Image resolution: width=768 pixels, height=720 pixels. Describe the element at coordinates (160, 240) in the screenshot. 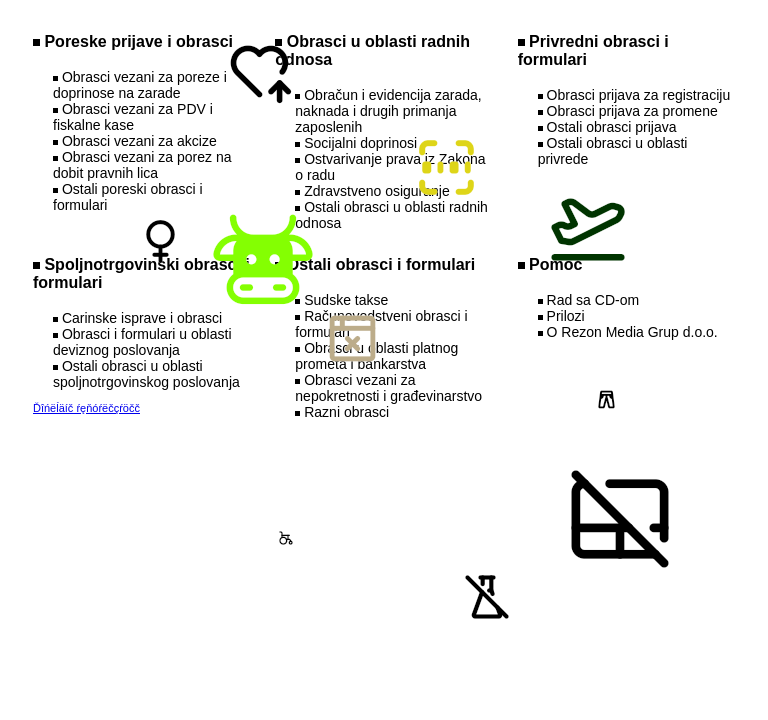

I see `indicates female gender option` at that location.